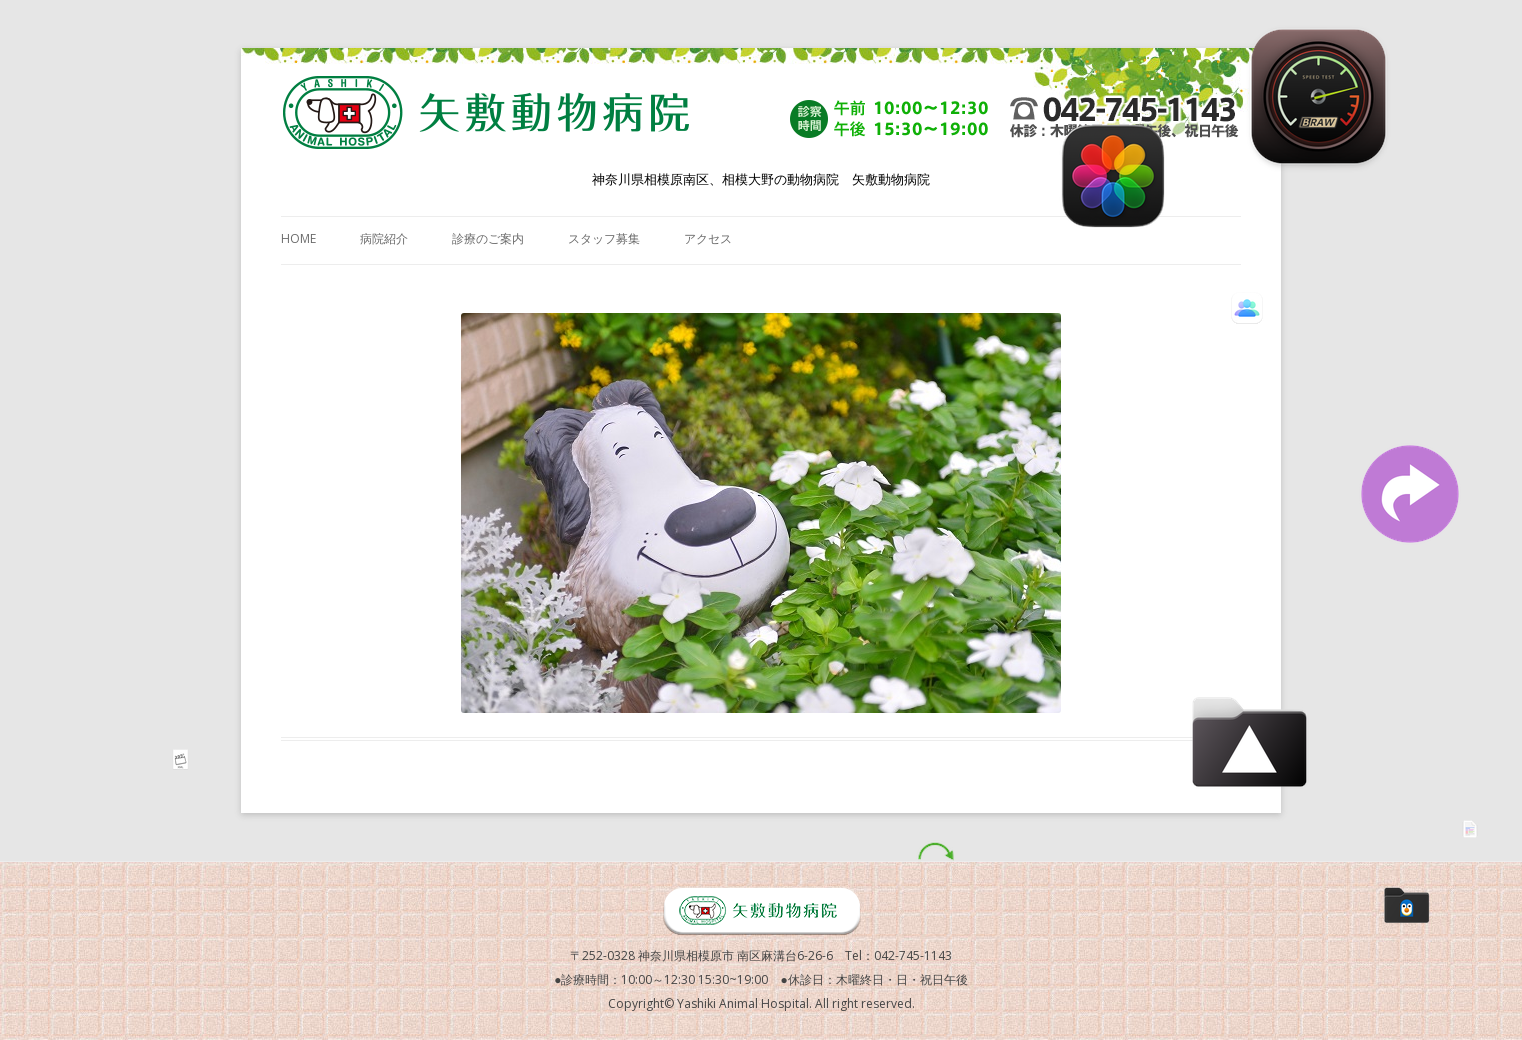 This screenshot has height=1040, width=1522. What do you see at coordinates (1247, 308) in the screenshot?
I see `access family sharing and parental control settings` at bounding box center [1247, 308].